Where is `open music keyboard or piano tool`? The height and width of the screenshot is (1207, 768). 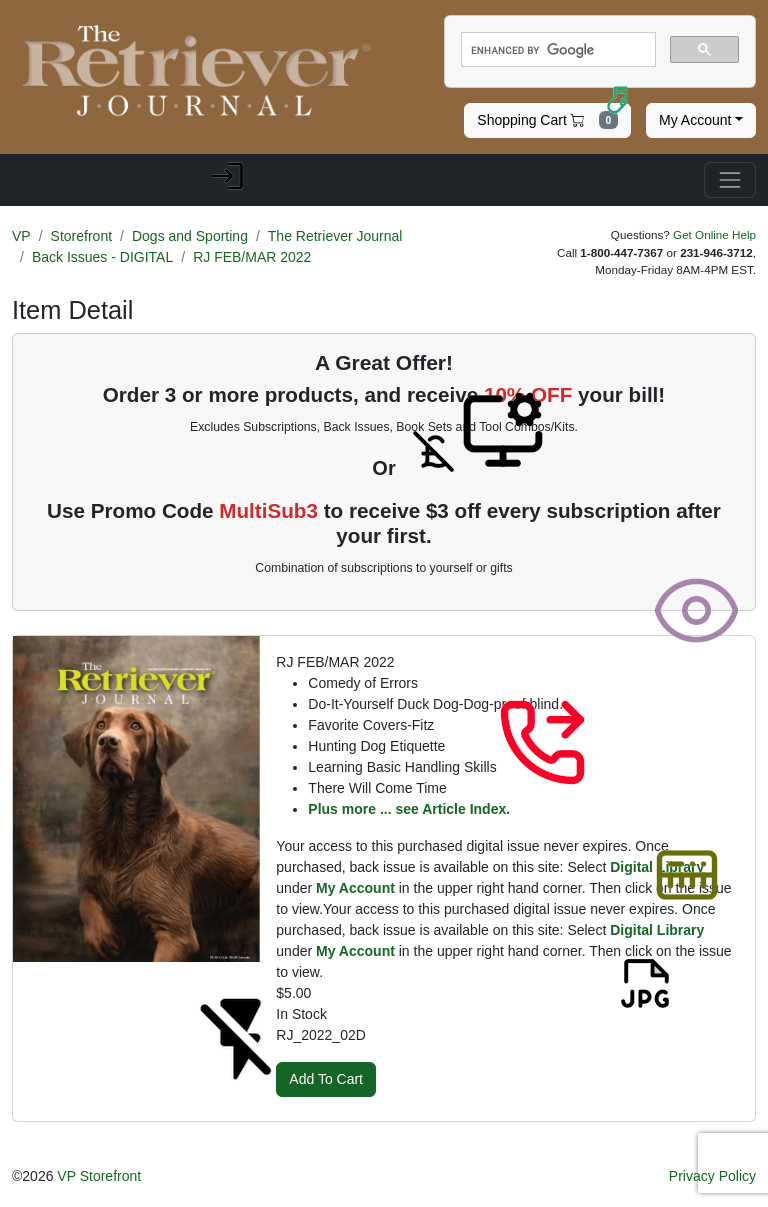 open music keyboard or piano tool is located at coordinates (687, 875).